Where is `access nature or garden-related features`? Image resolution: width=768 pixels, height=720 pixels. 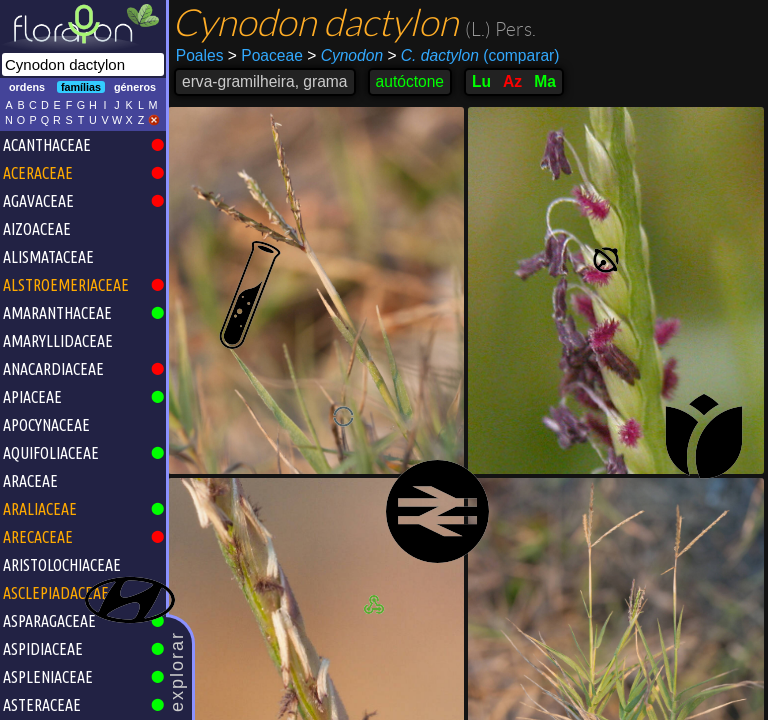 access nature or garden-related features is located at coordinates (704, 436).